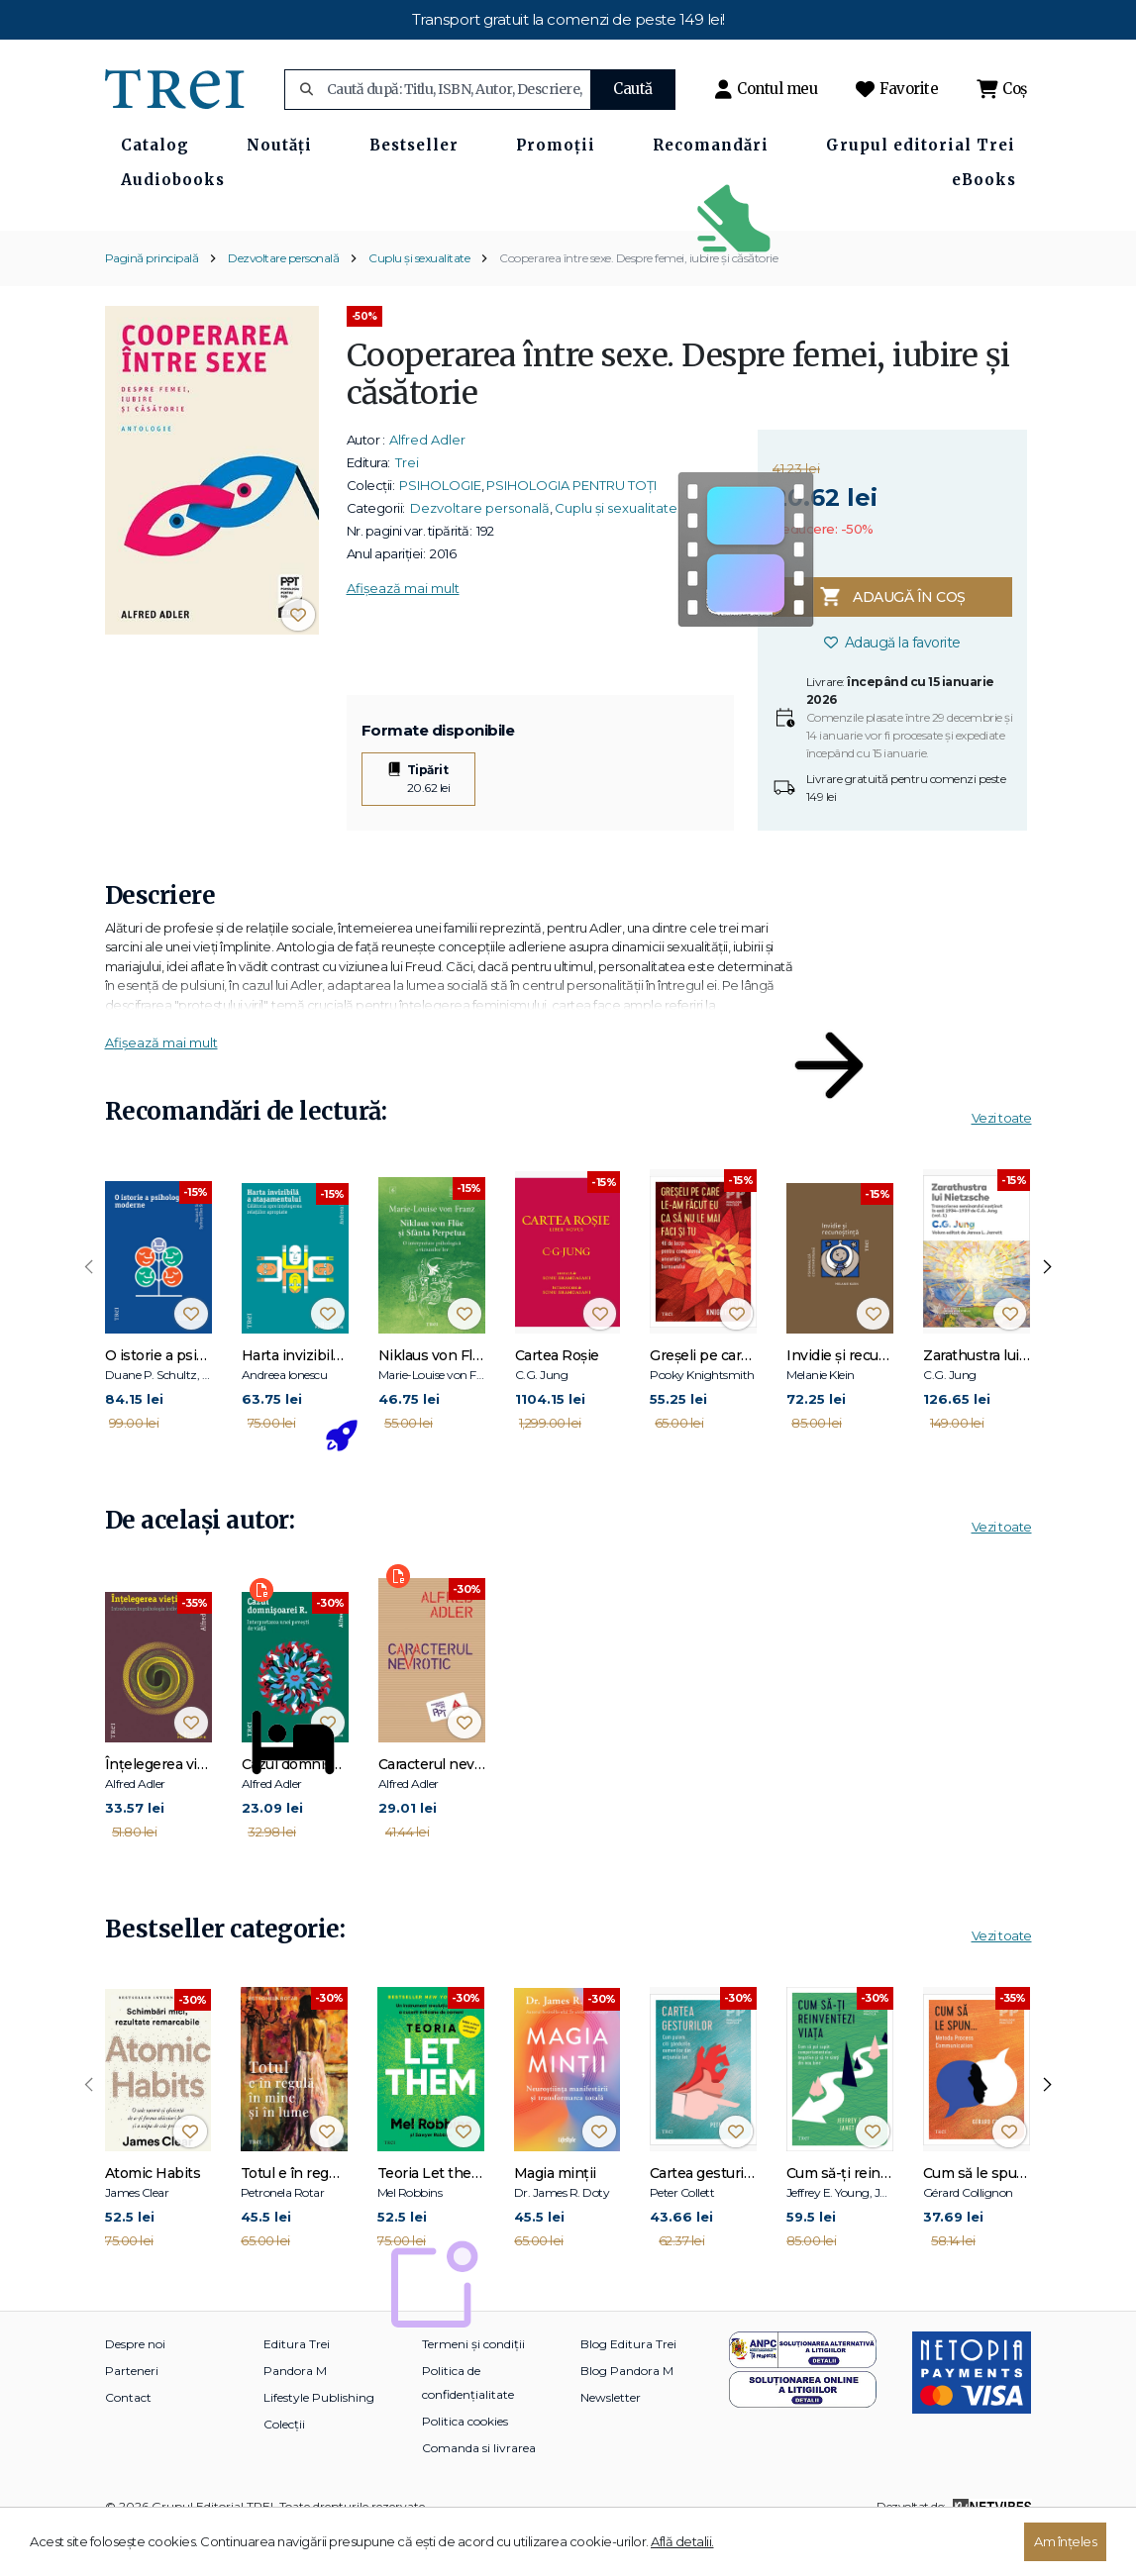 This screenshot has height=2576, width=1136. I want to click on track your running or walking activity, so click(732, 222).